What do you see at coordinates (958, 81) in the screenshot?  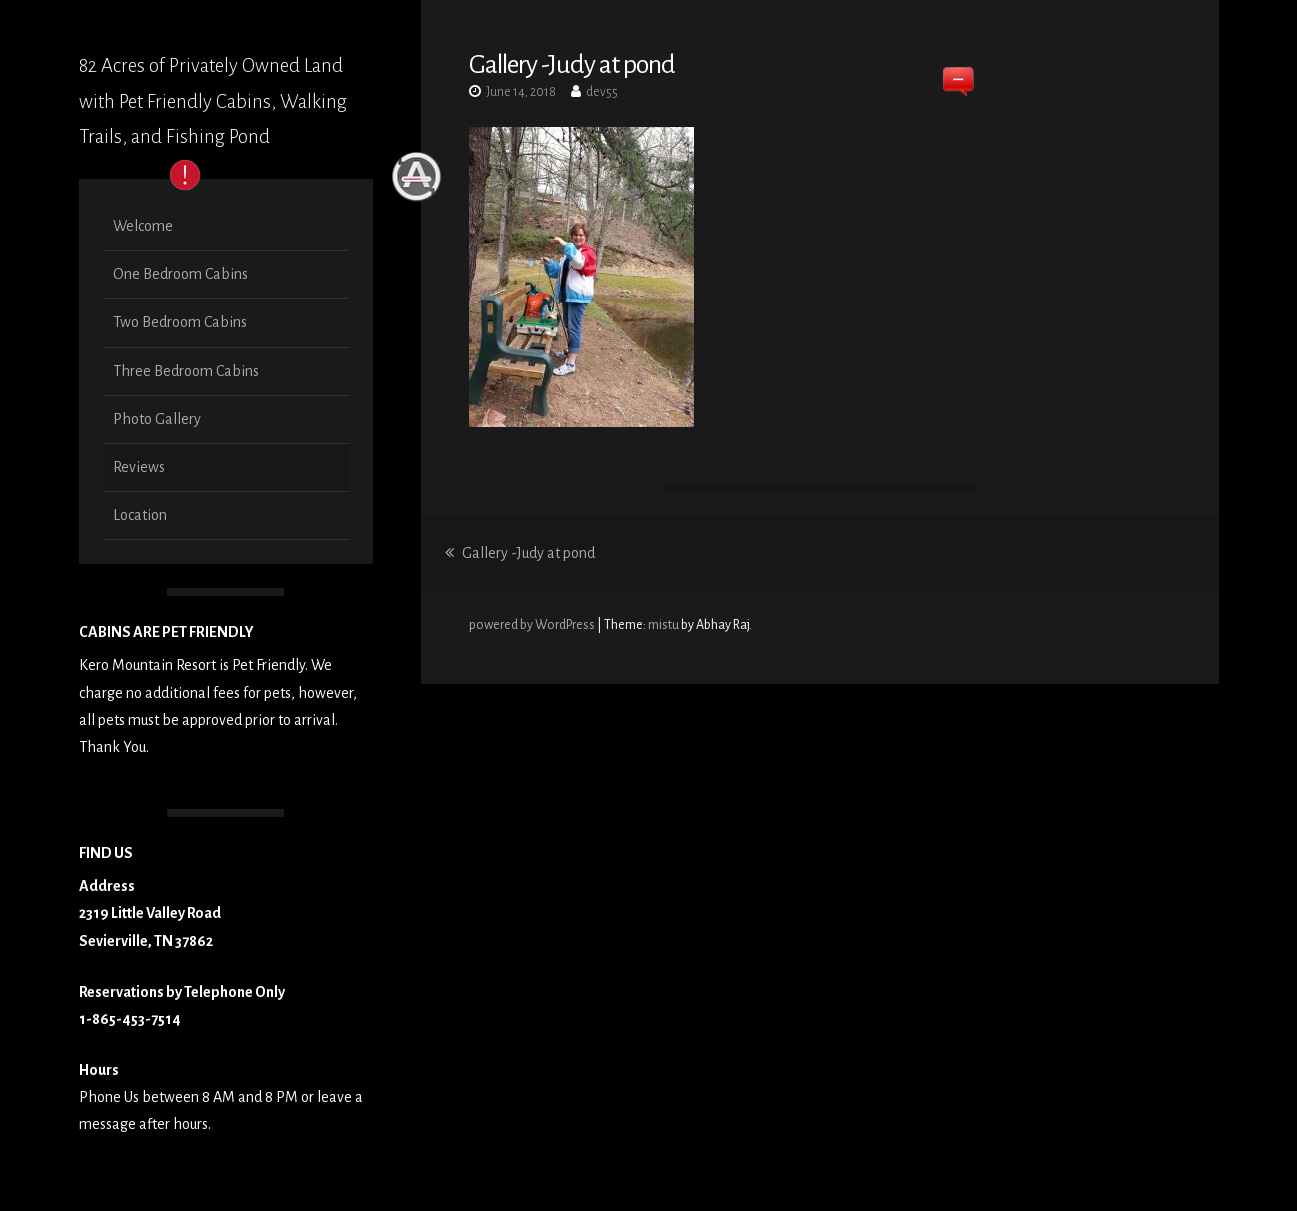 I see `user status: busy or do not disturb` at bounding box center [958, 81].